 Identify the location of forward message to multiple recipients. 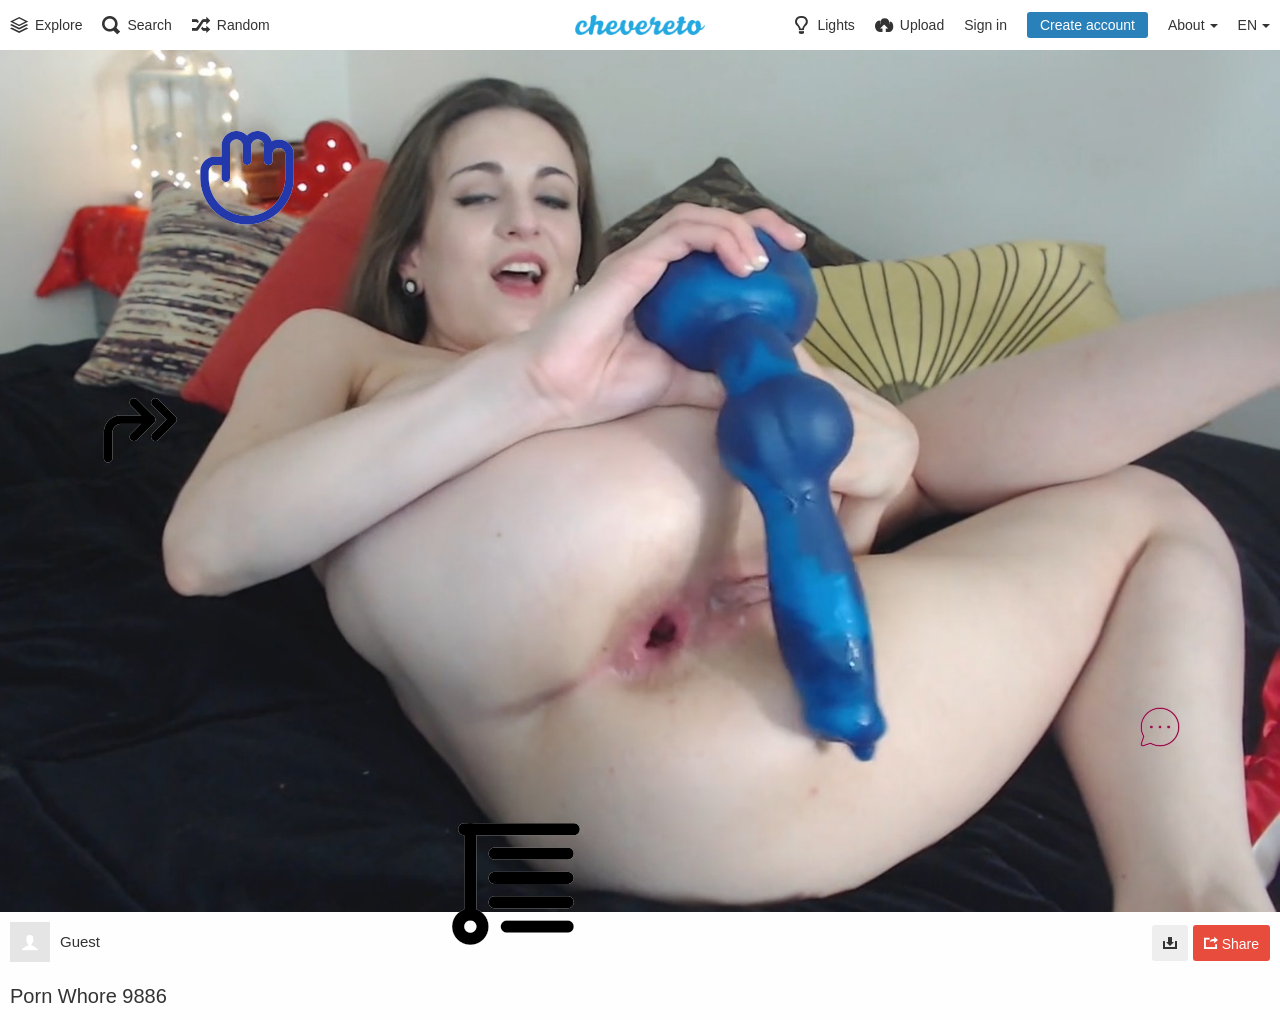
(142, 432).